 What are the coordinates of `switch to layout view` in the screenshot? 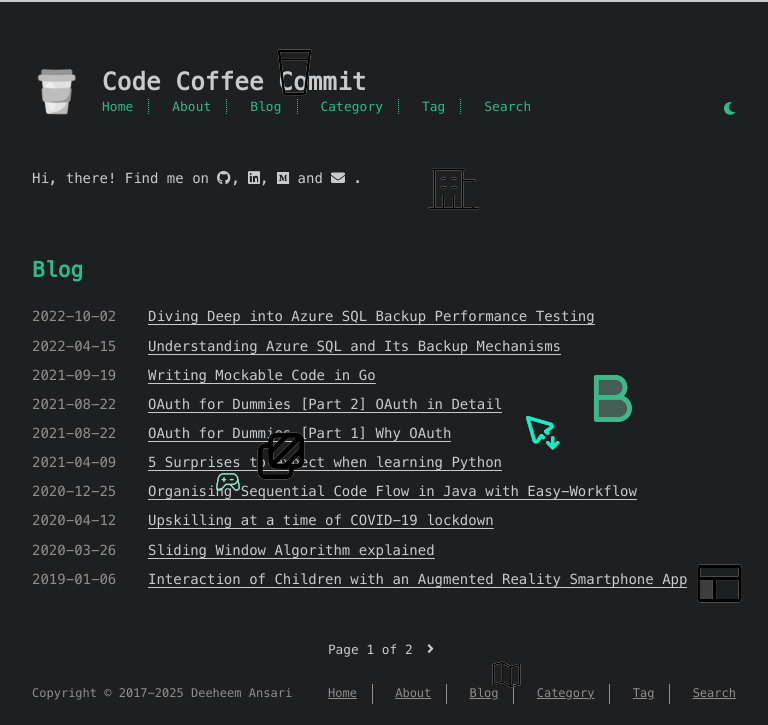 It's located at (719, 583).